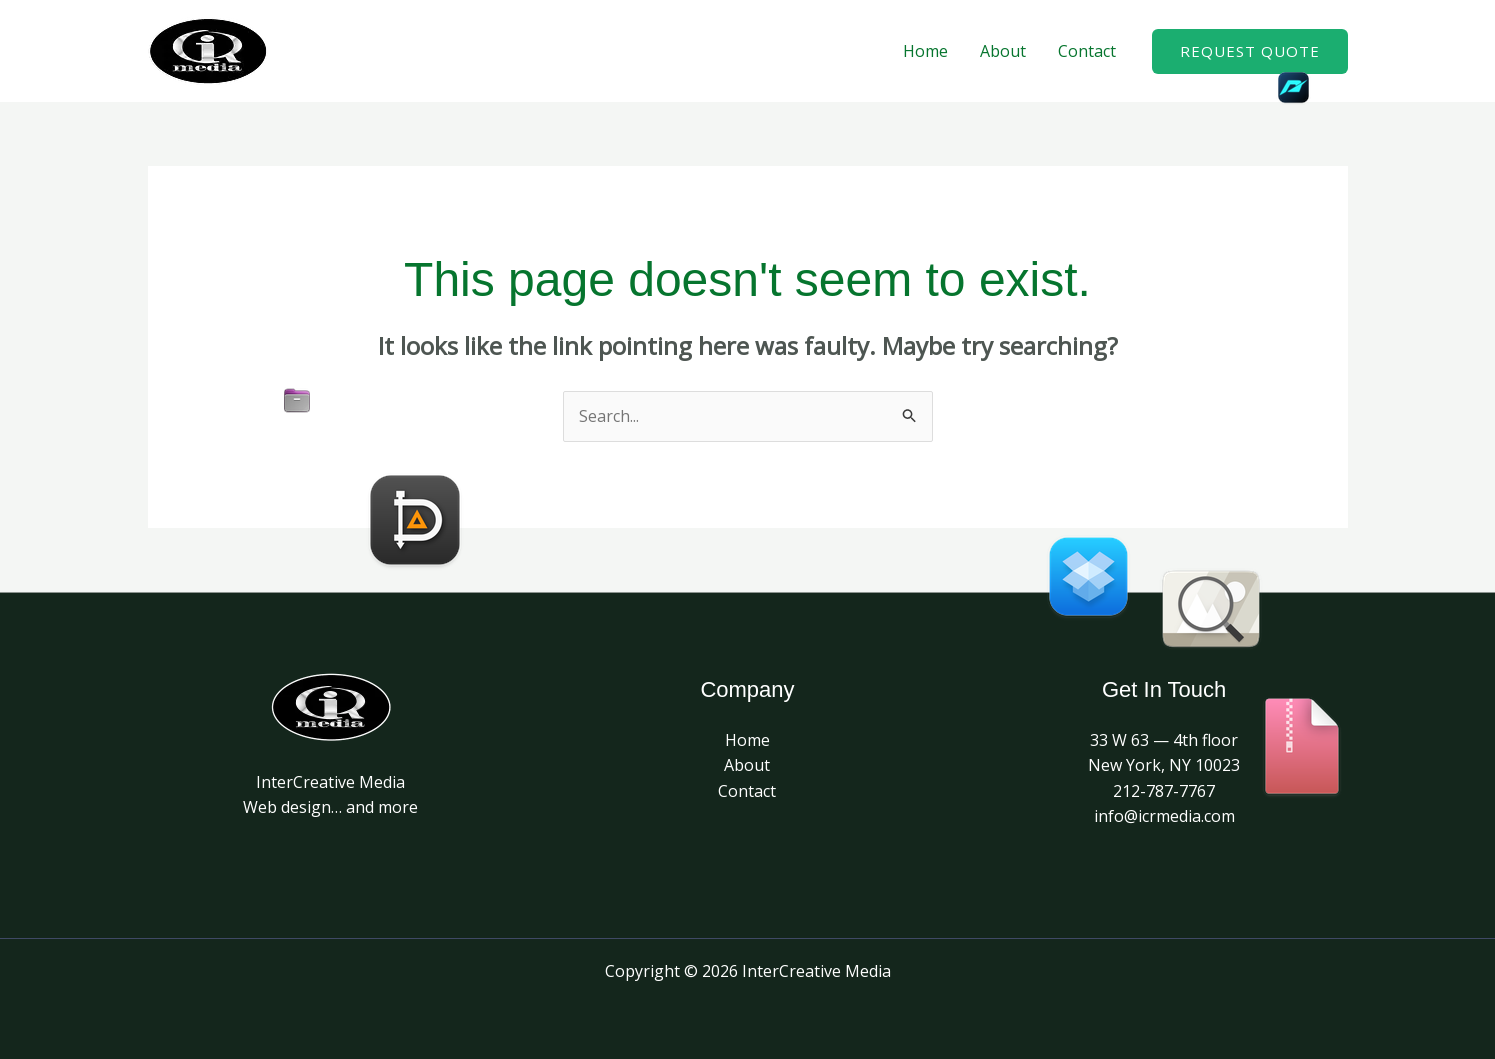 Image resolution: width=1495 pixels, height=1059 pixels. Describe the element at coordinates (1302, 748) in the screenshot. I see `compressed tar archive file` at that location.